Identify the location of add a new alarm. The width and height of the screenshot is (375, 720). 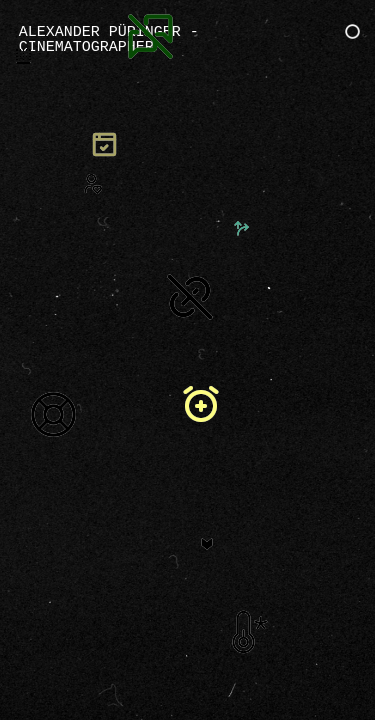
(201, 404).